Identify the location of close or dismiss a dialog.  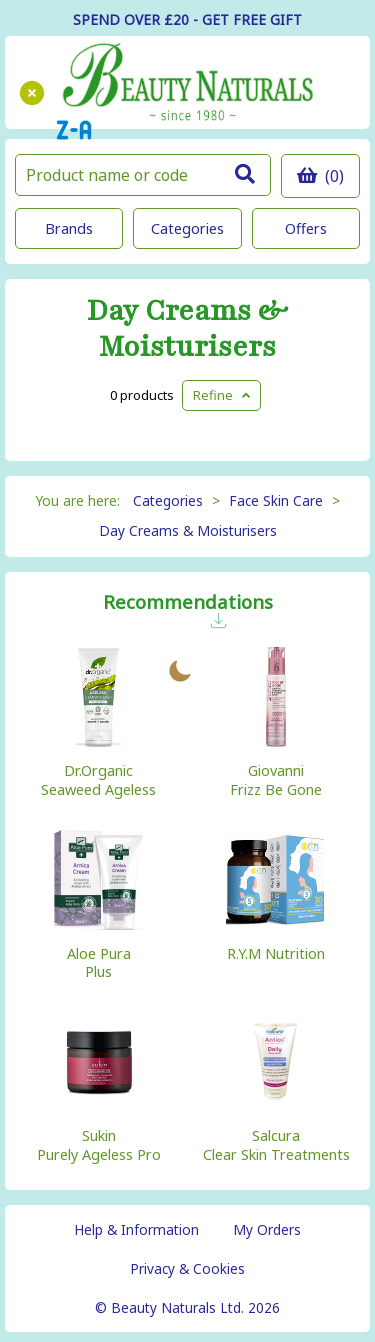
(32, 93).